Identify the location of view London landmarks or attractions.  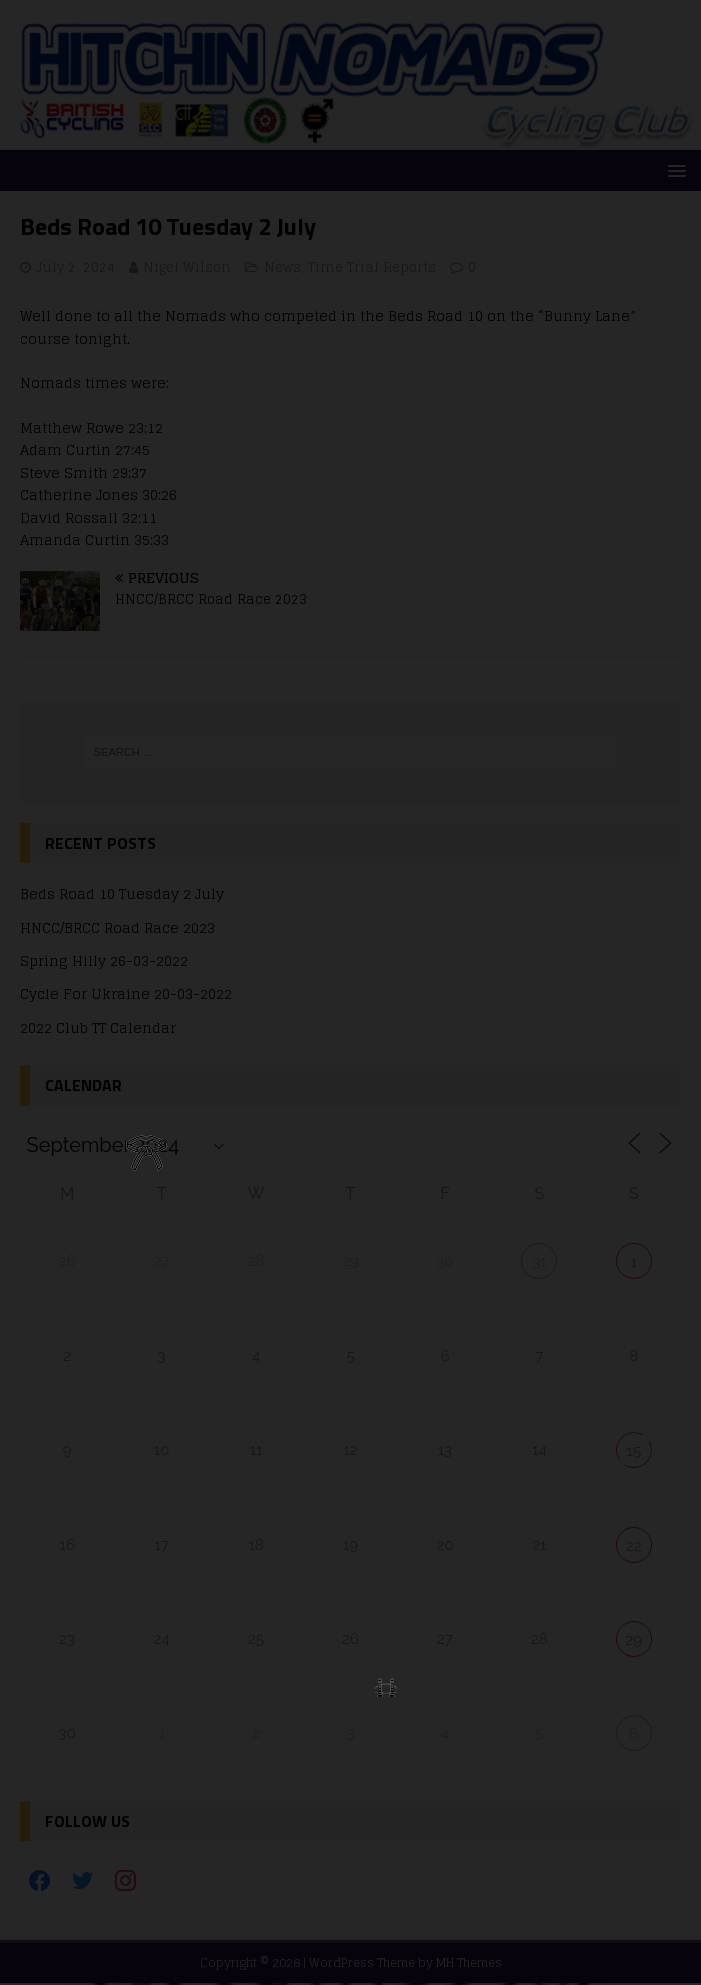
(386, 1687).